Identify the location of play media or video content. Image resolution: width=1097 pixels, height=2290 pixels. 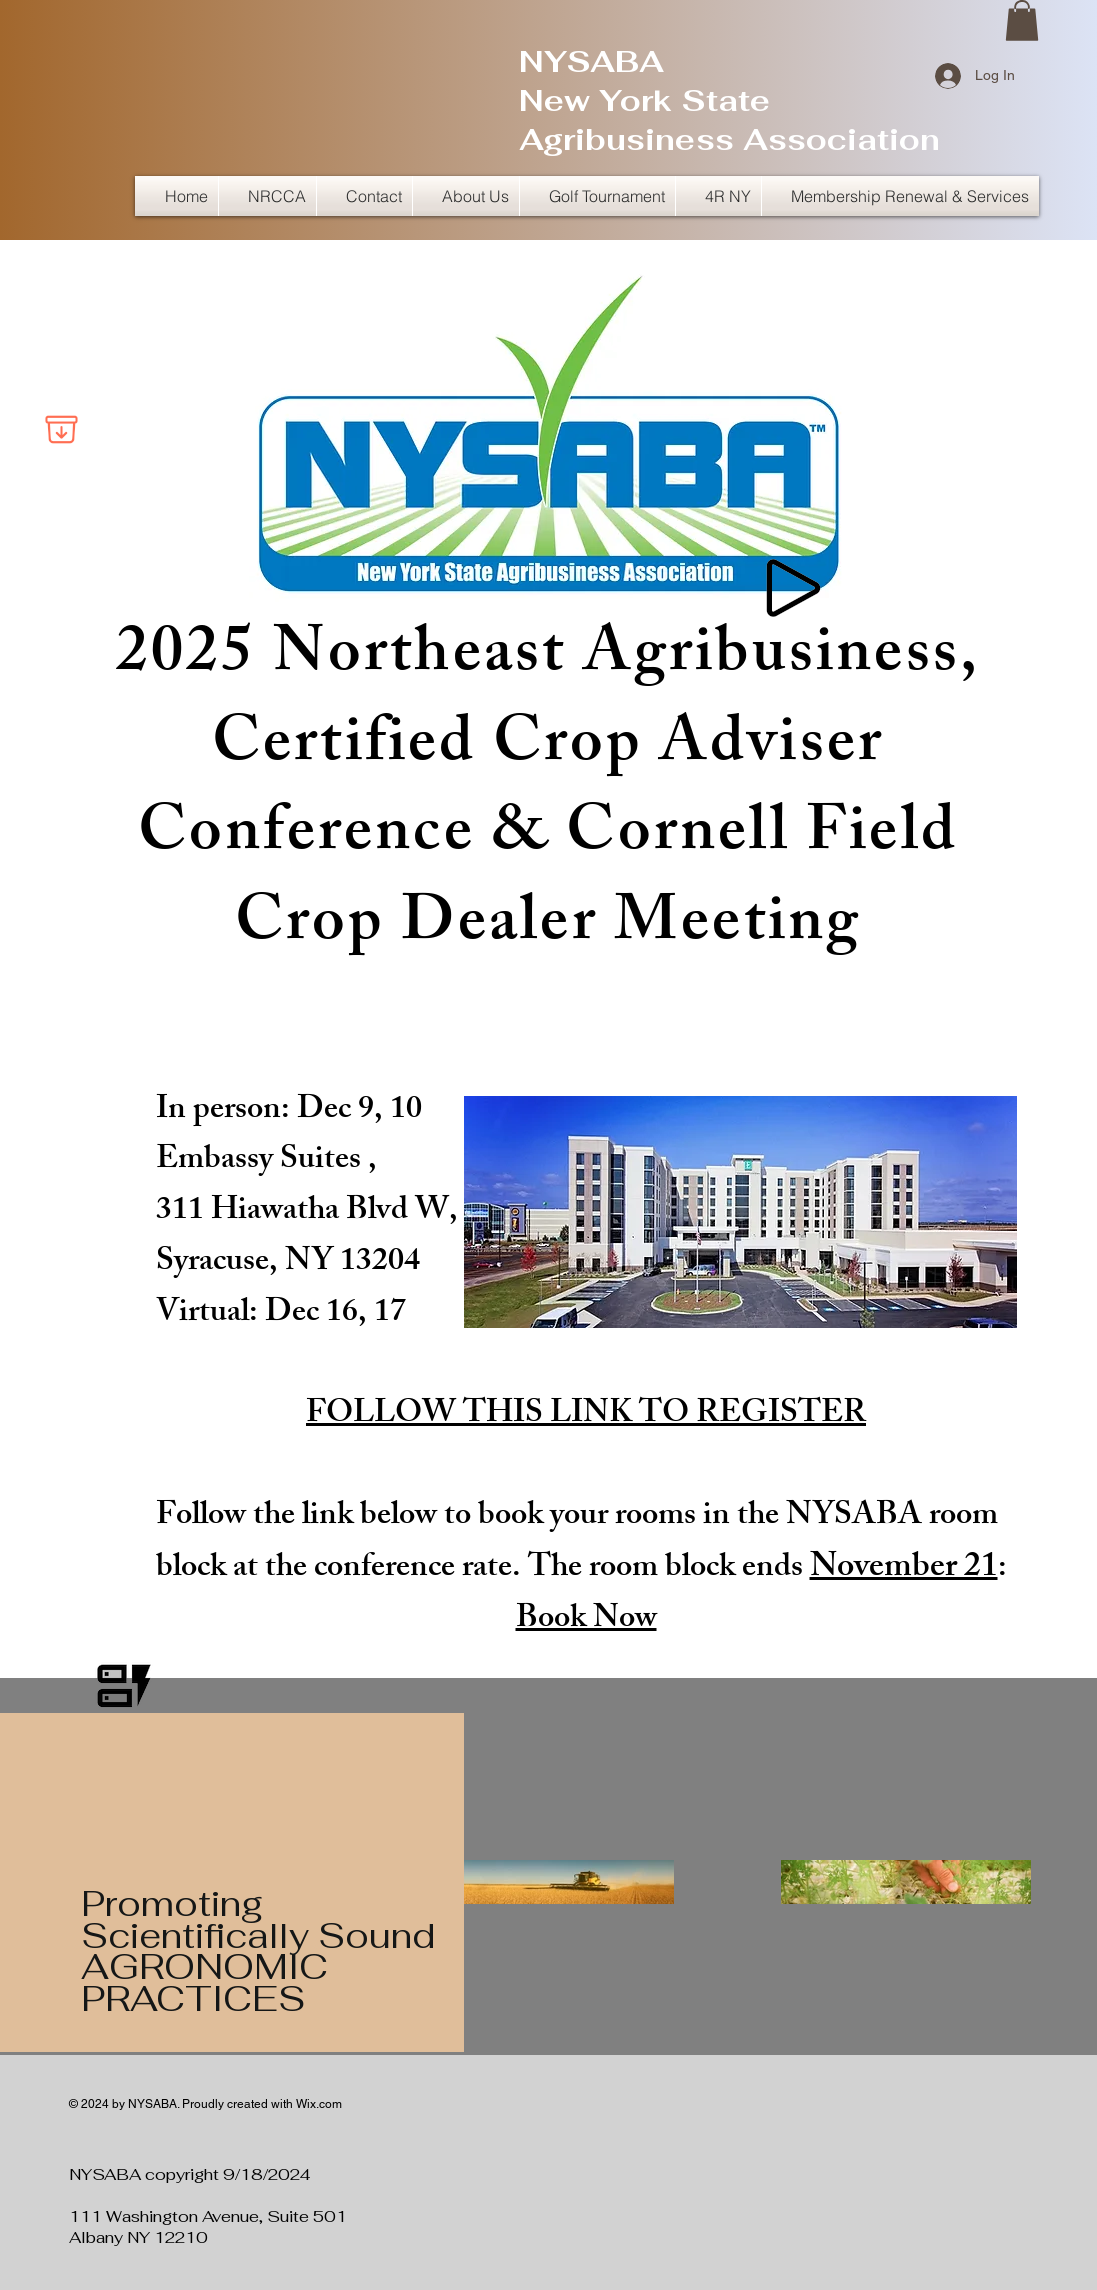
(793, 588).